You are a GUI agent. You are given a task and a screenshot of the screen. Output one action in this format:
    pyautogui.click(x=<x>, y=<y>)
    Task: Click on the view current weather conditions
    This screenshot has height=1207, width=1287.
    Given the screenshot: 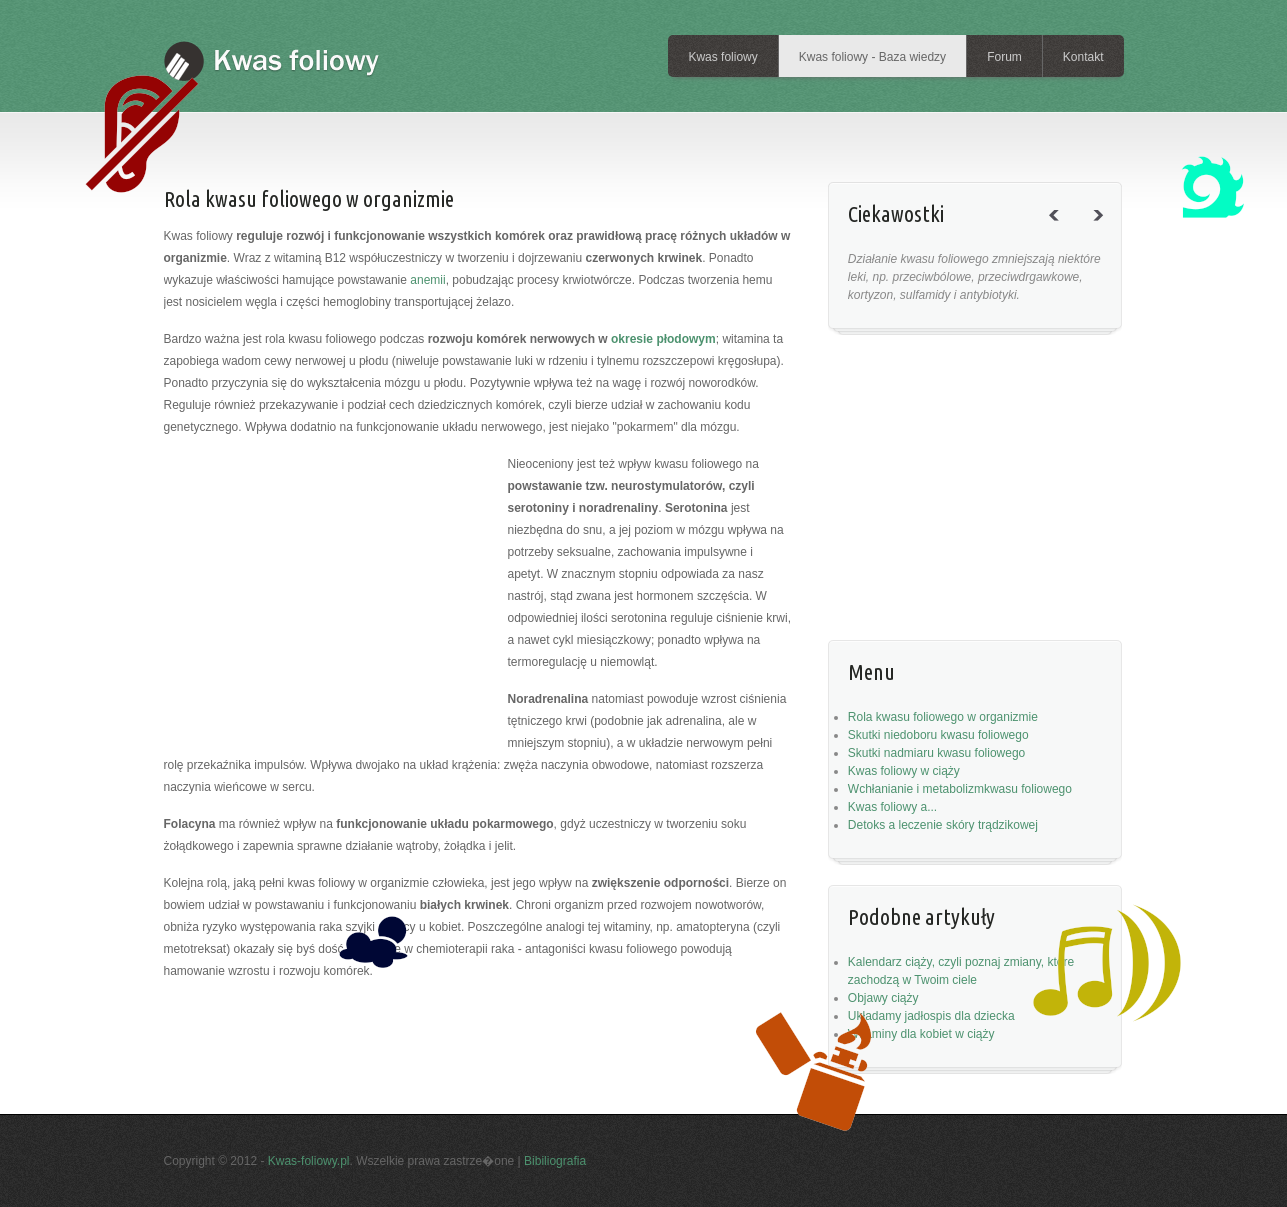 What is the action you would take?
    pyautogui.click(x=373, y=943)
    